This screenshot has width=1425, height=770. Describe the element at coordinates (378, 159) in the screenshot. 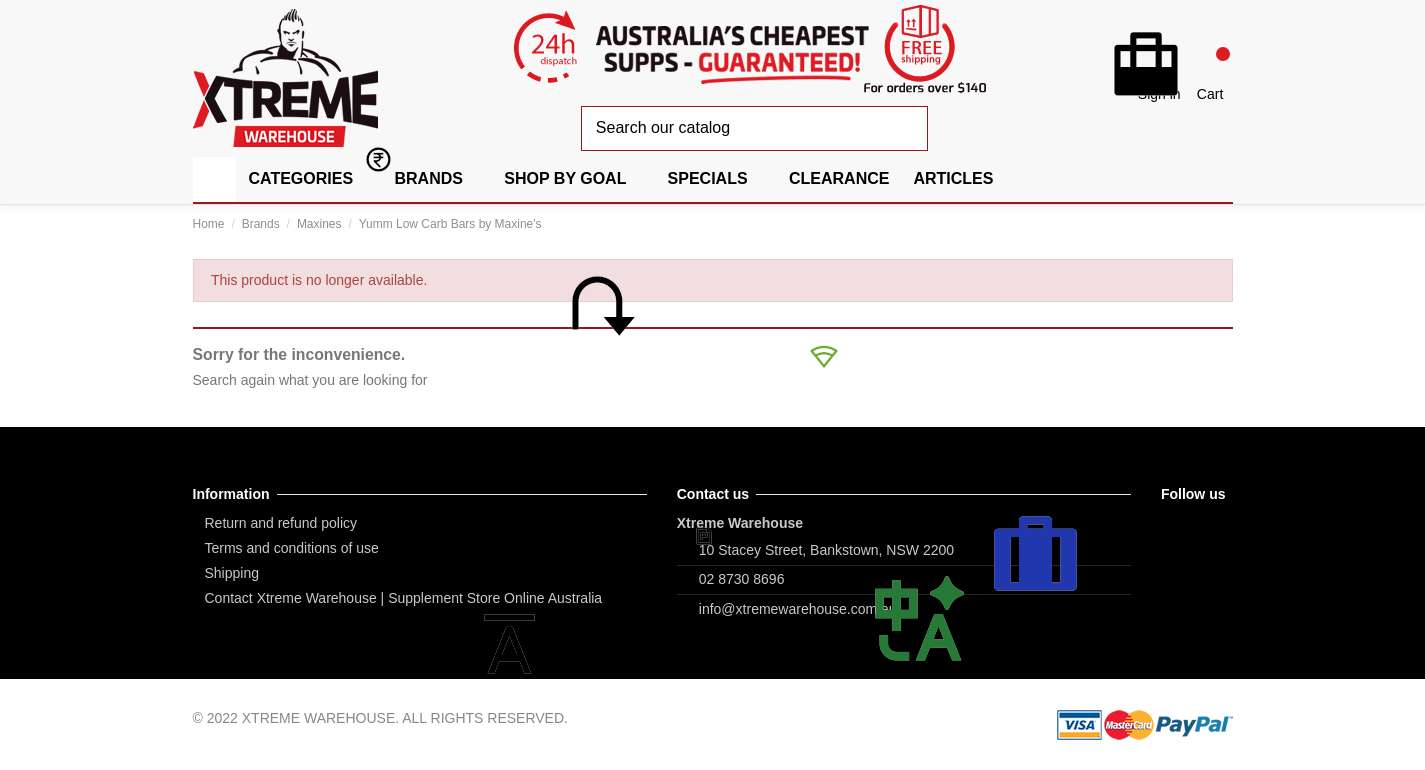

I see `view balance or payment amount in rupees` at that location.